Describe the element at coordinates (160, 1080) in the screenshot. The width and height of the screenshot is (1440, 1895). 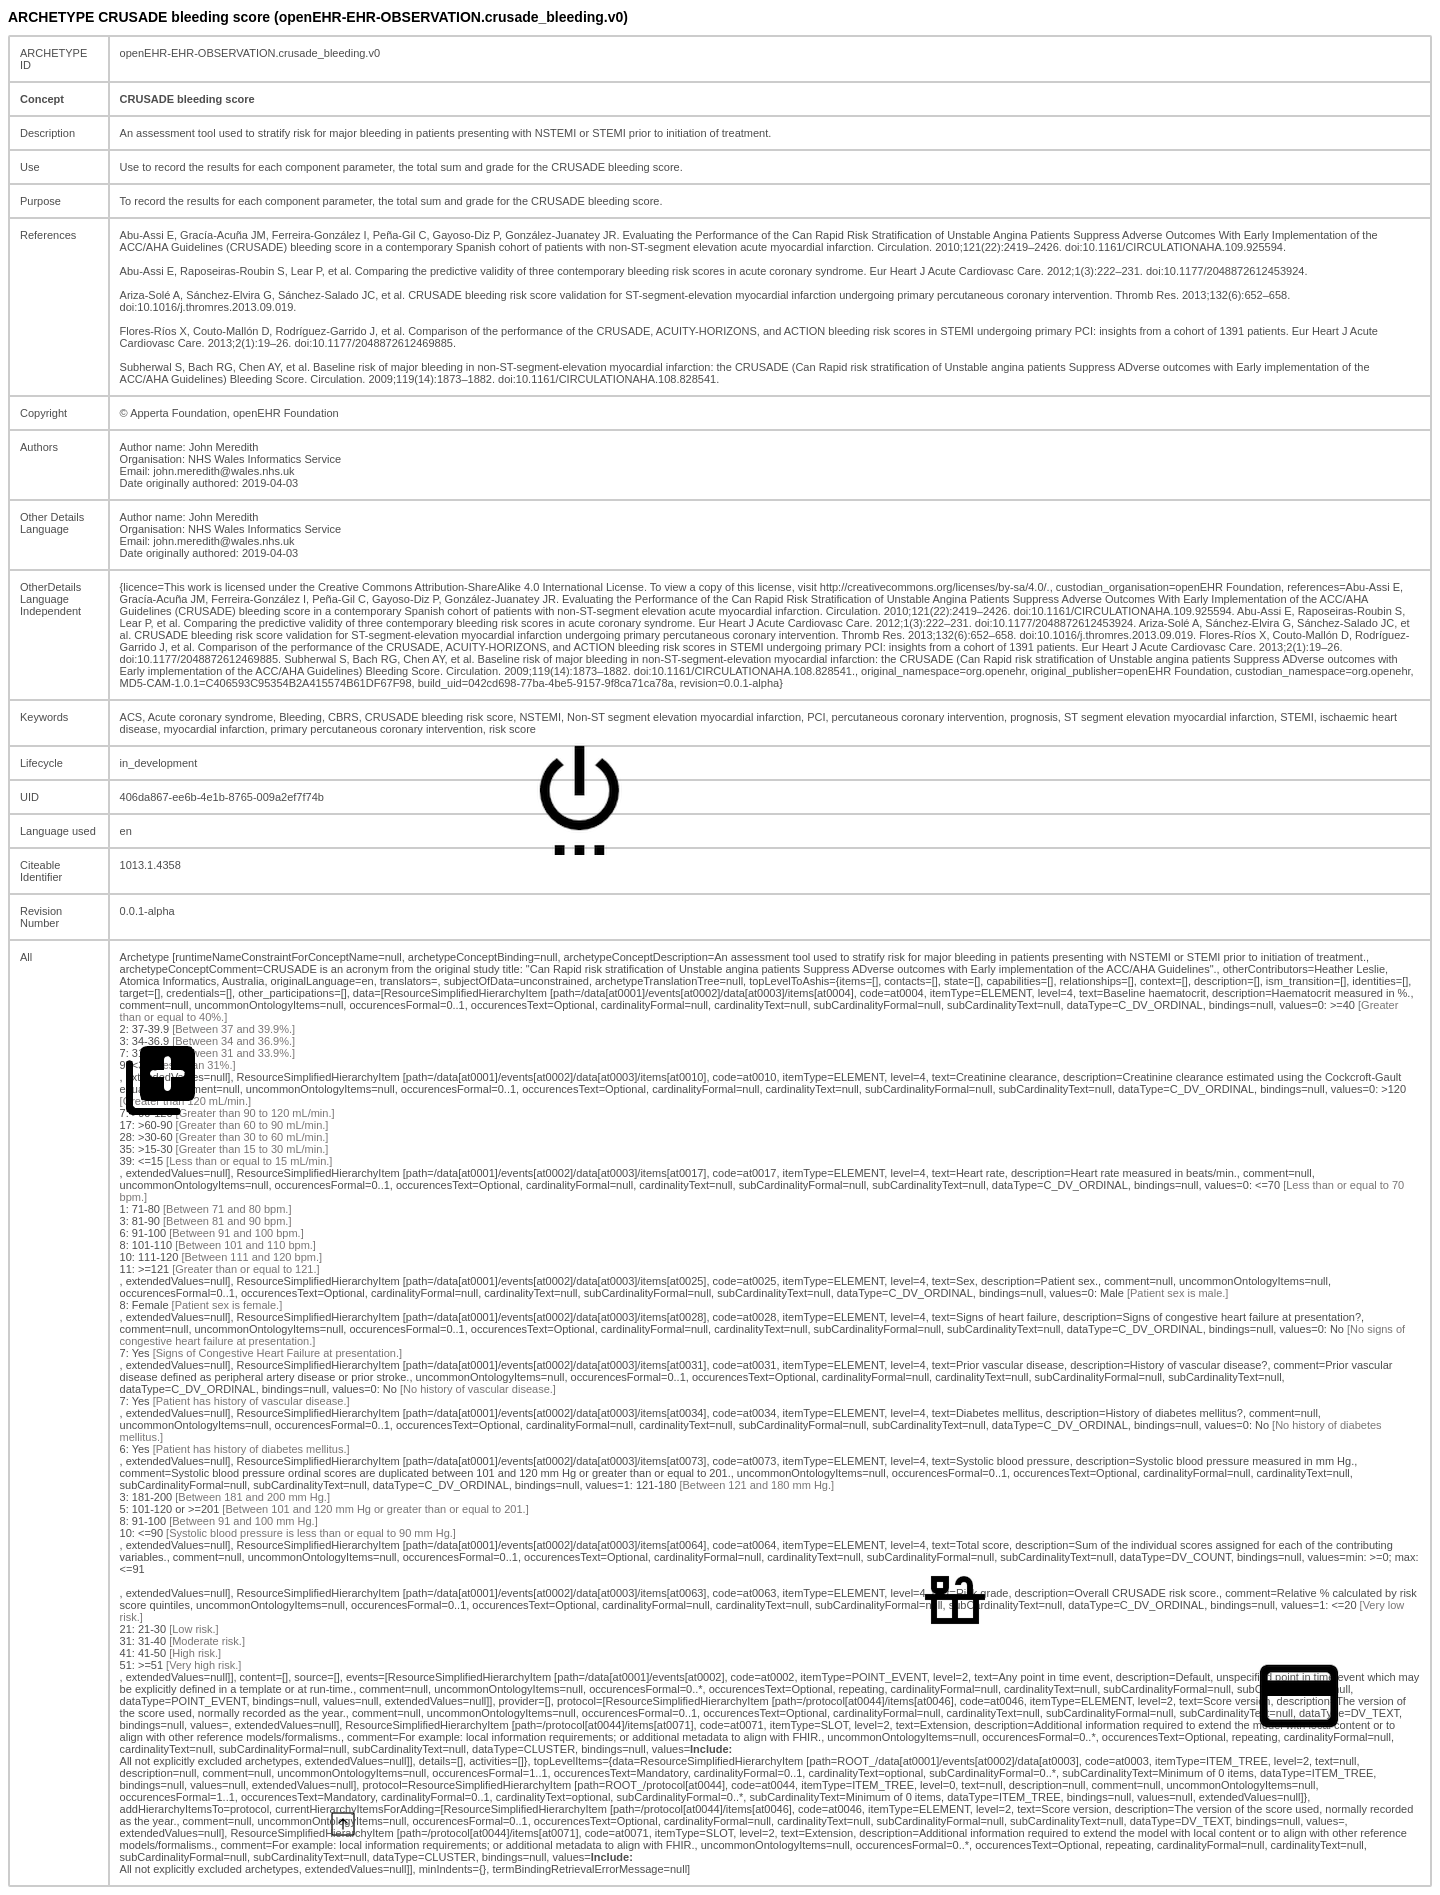
I see `add to queue` at that location.